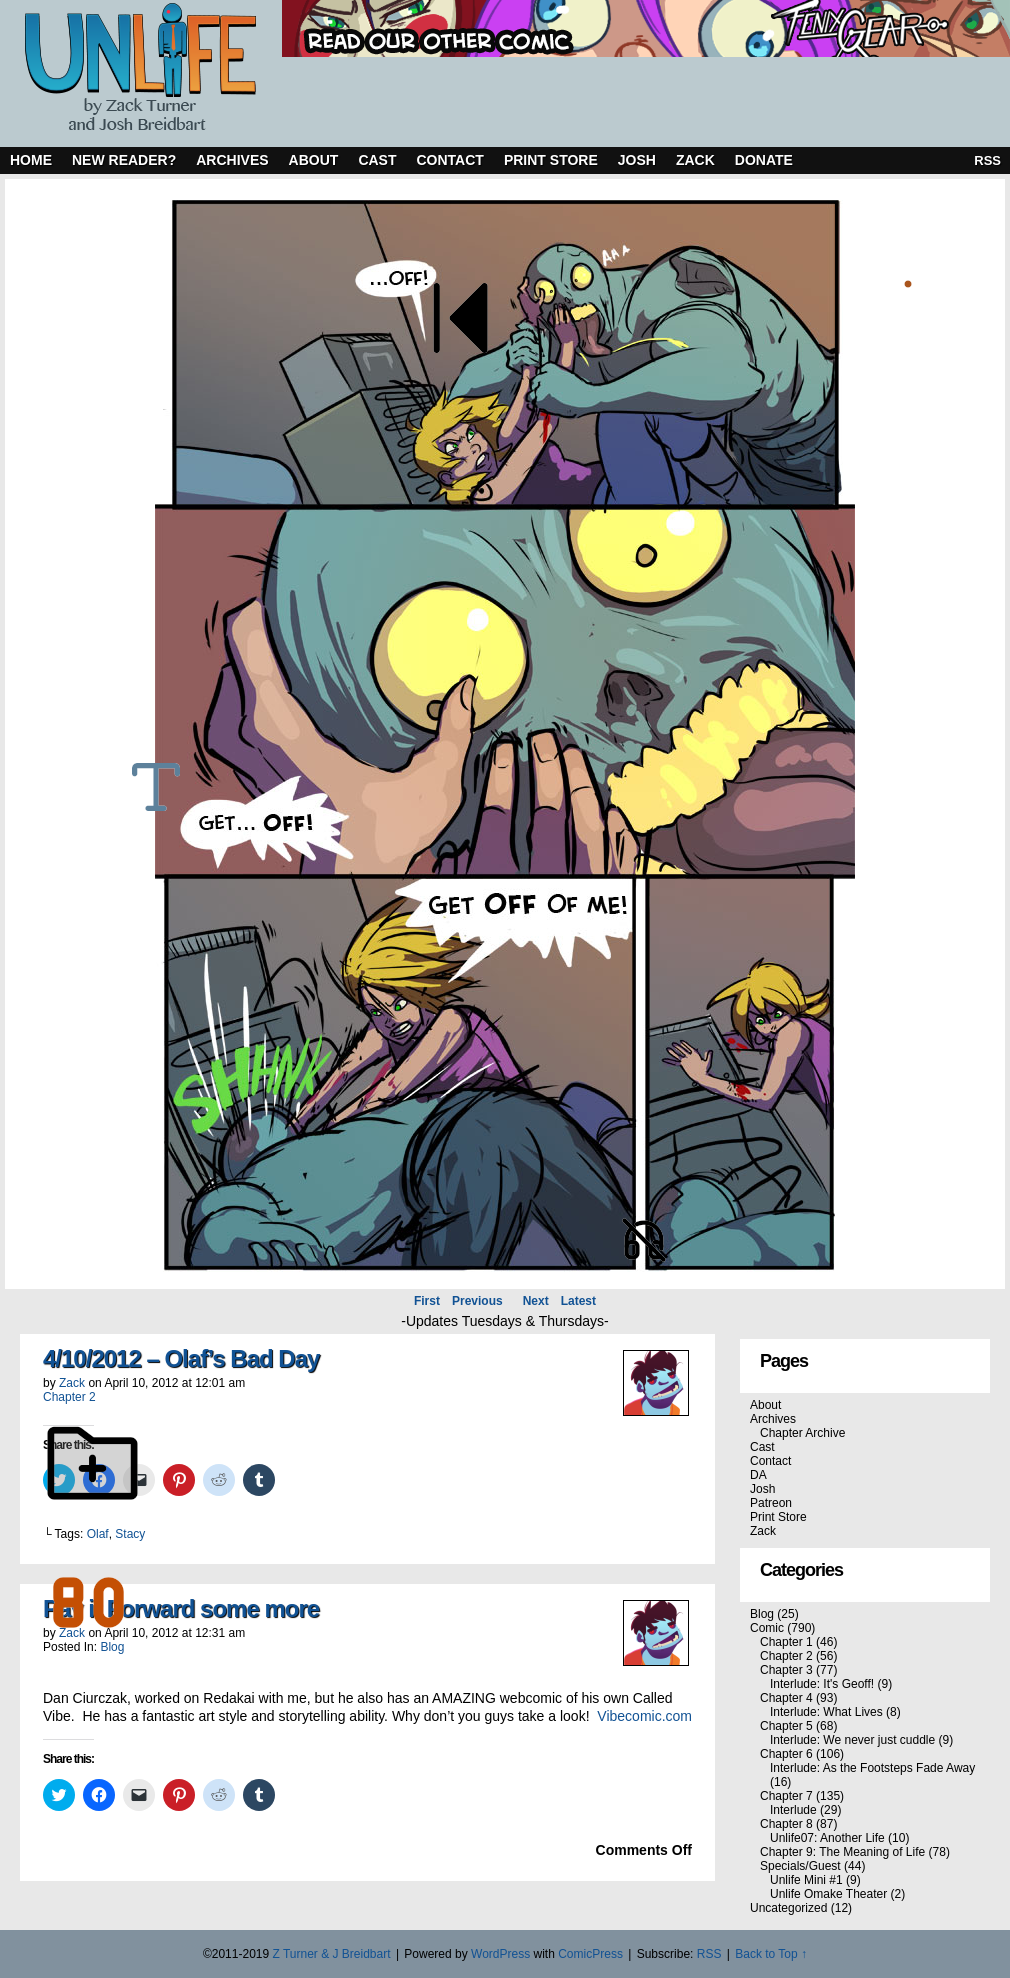 The height and width of the screenshot is (1978, 1010). Describe the element at coordinates (156, 787) in the screenshot. I see `access text formatting options` at that location.